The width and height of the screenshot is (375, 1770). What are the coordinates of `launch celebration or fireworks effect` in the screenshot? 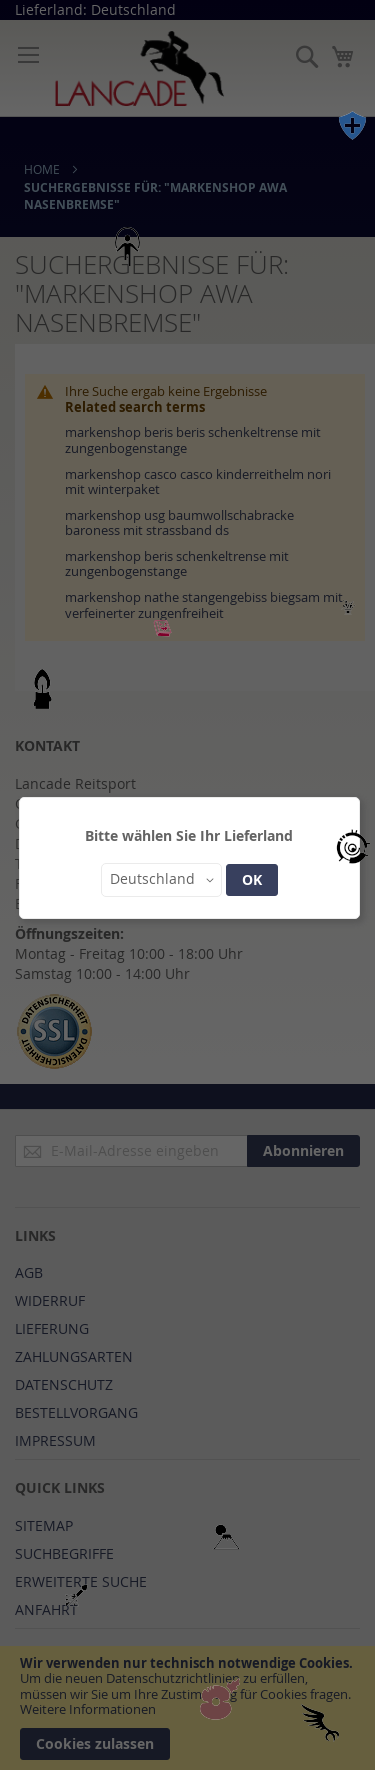 It's located at (77, 1595).